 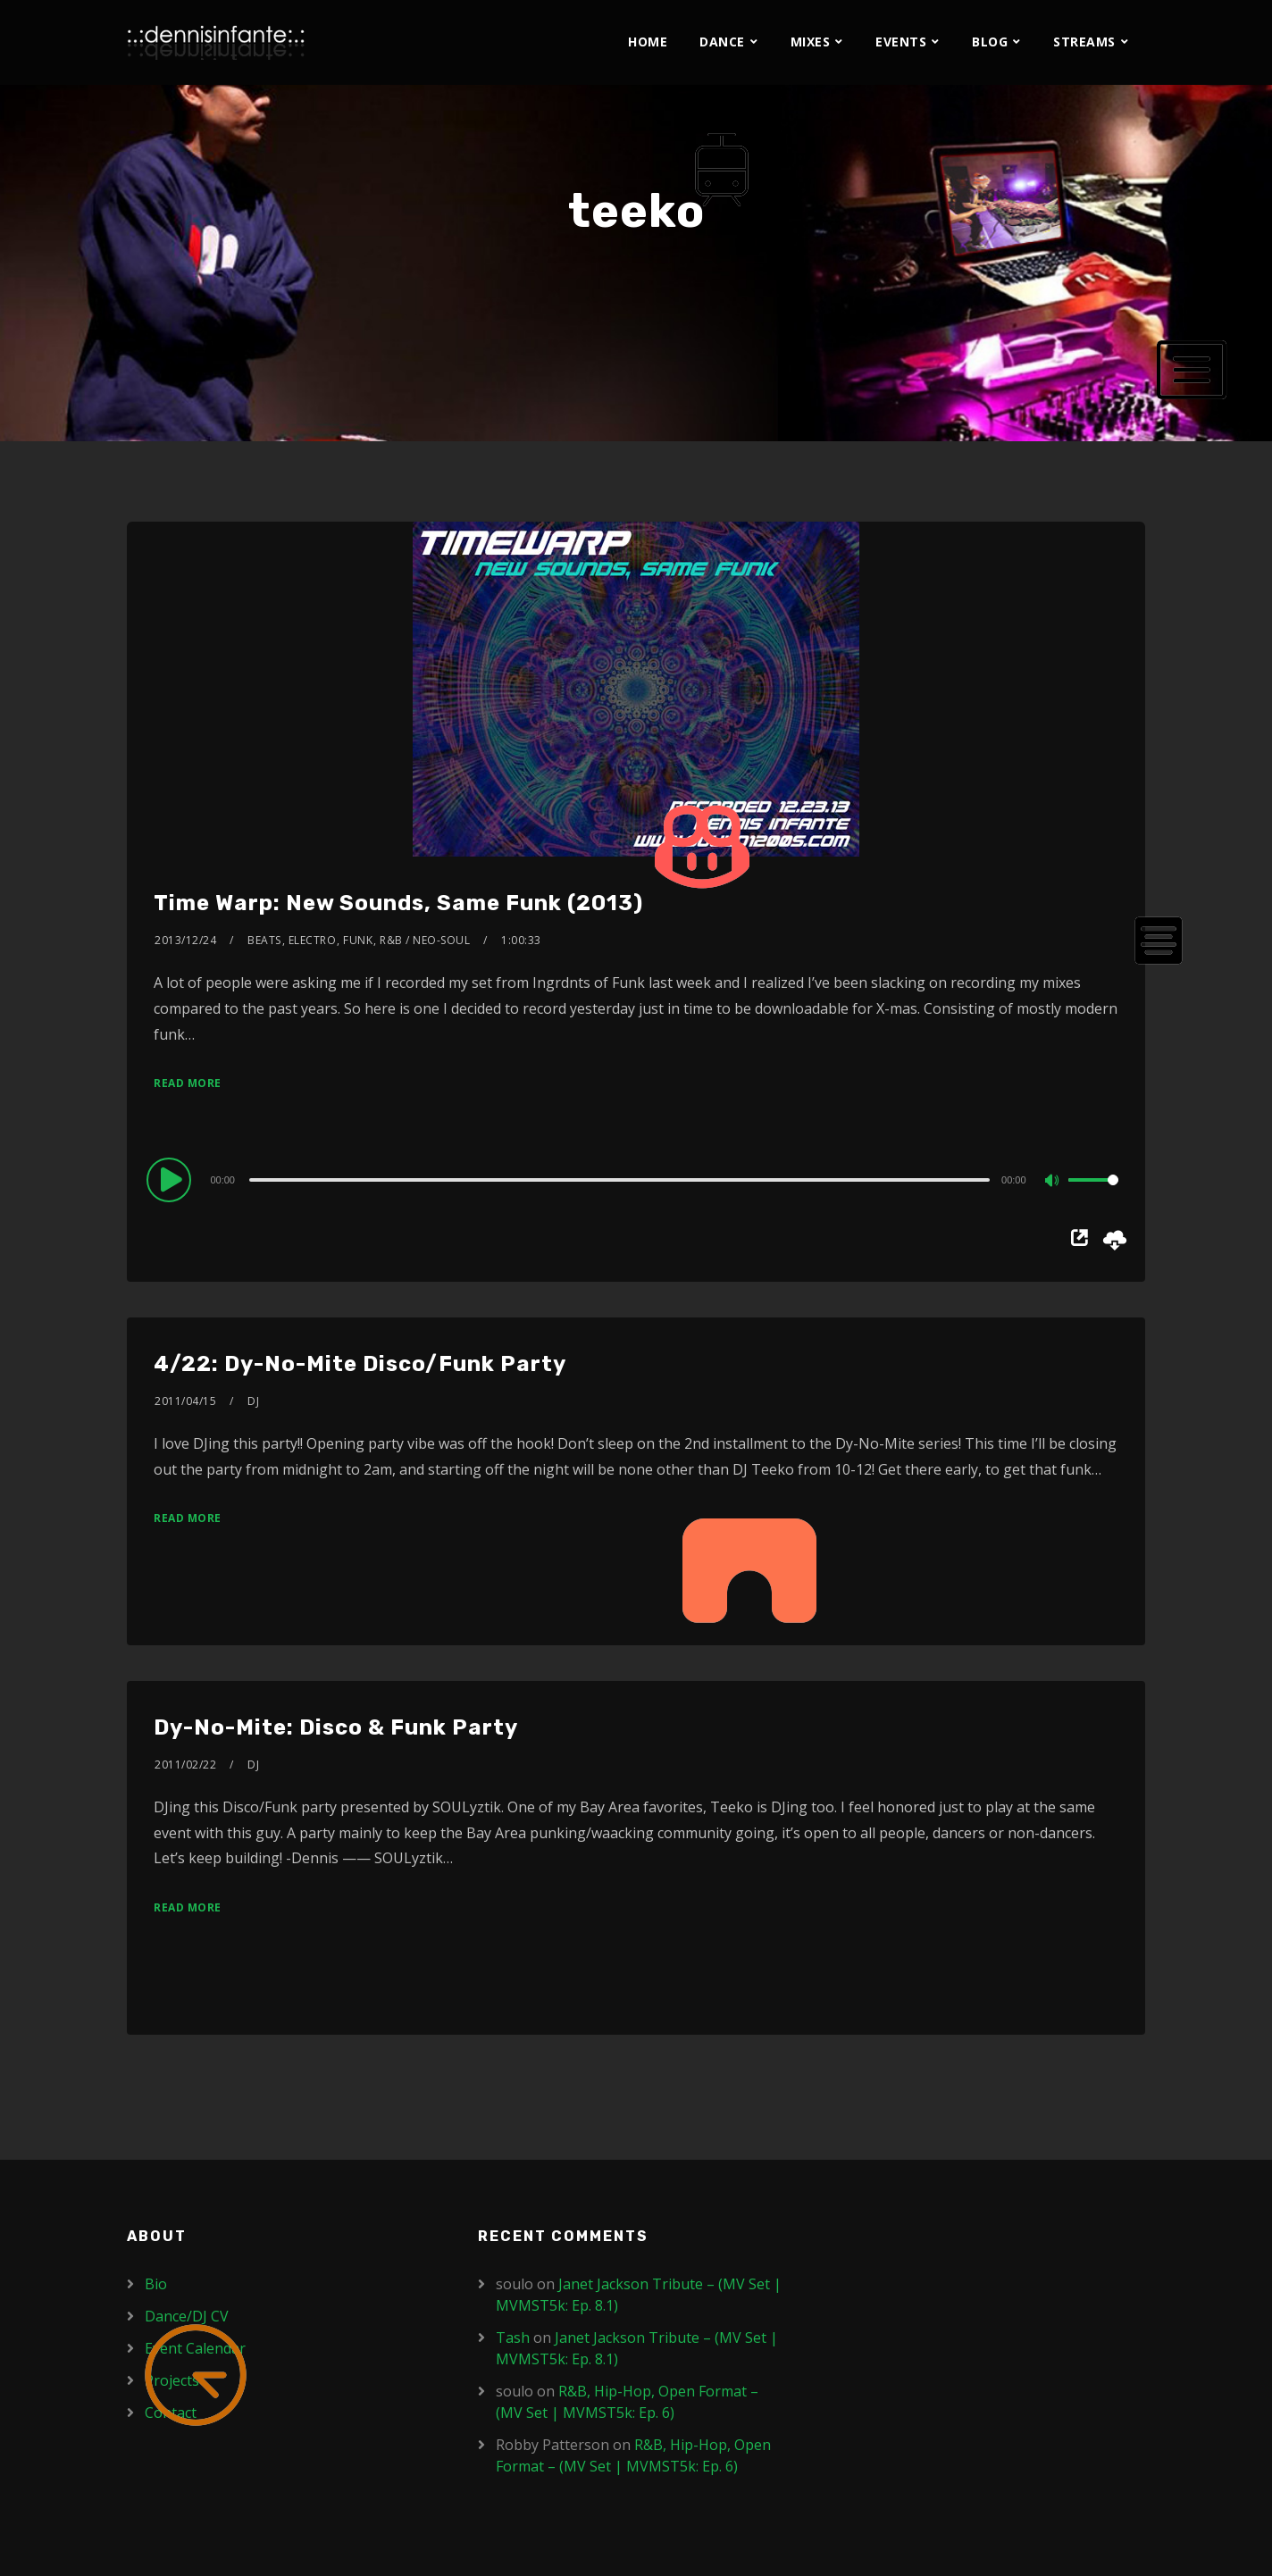 What do you see at coordinates (749, 1563) in the screenshot?
I see `view bridge or infrastructure information` at bounding box center [749, 1563].